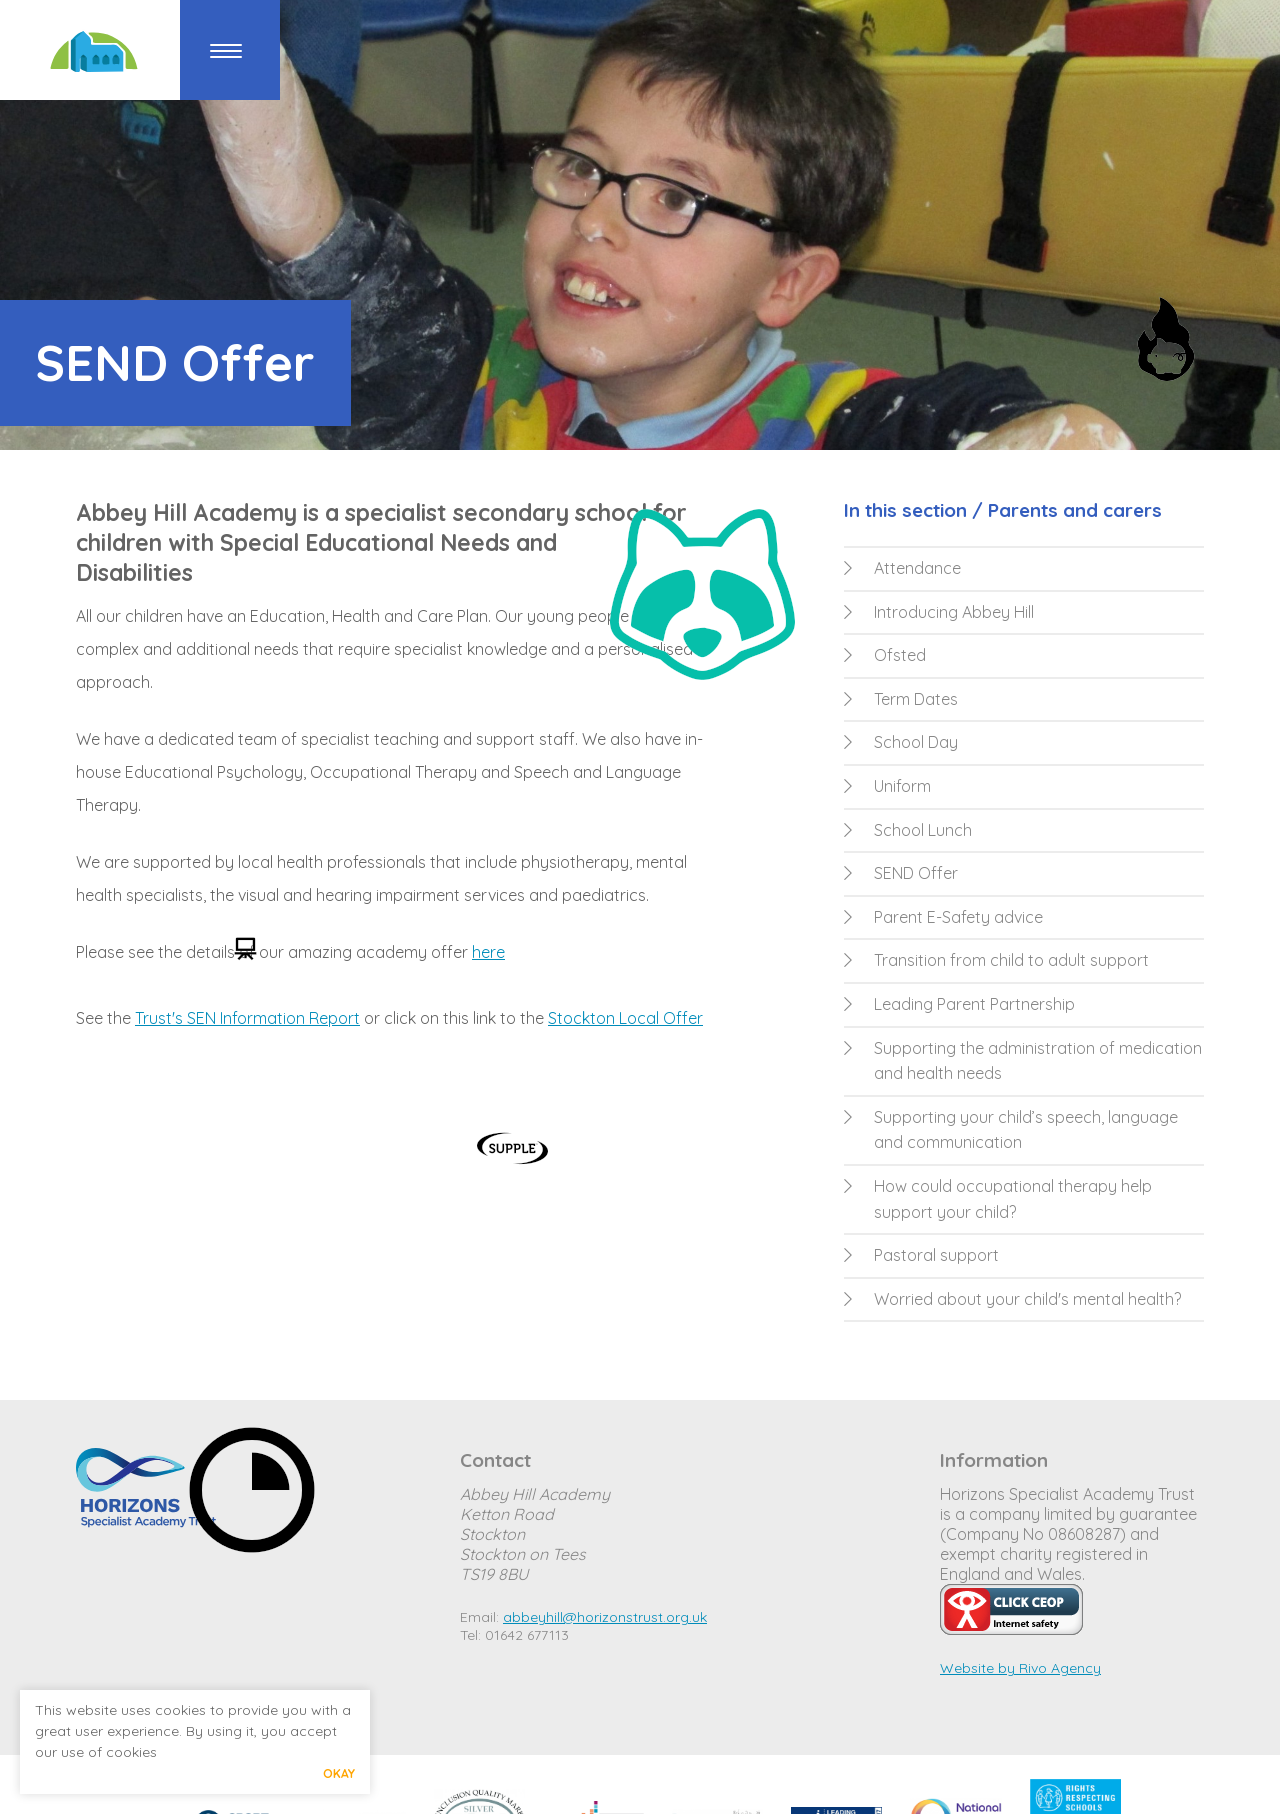 The height and width of the screenshot is (1814, 1280). What do you see at coordinates (245, 948) in the screenshot?
I see `create a new artboard` at bounding box center [245, 948].